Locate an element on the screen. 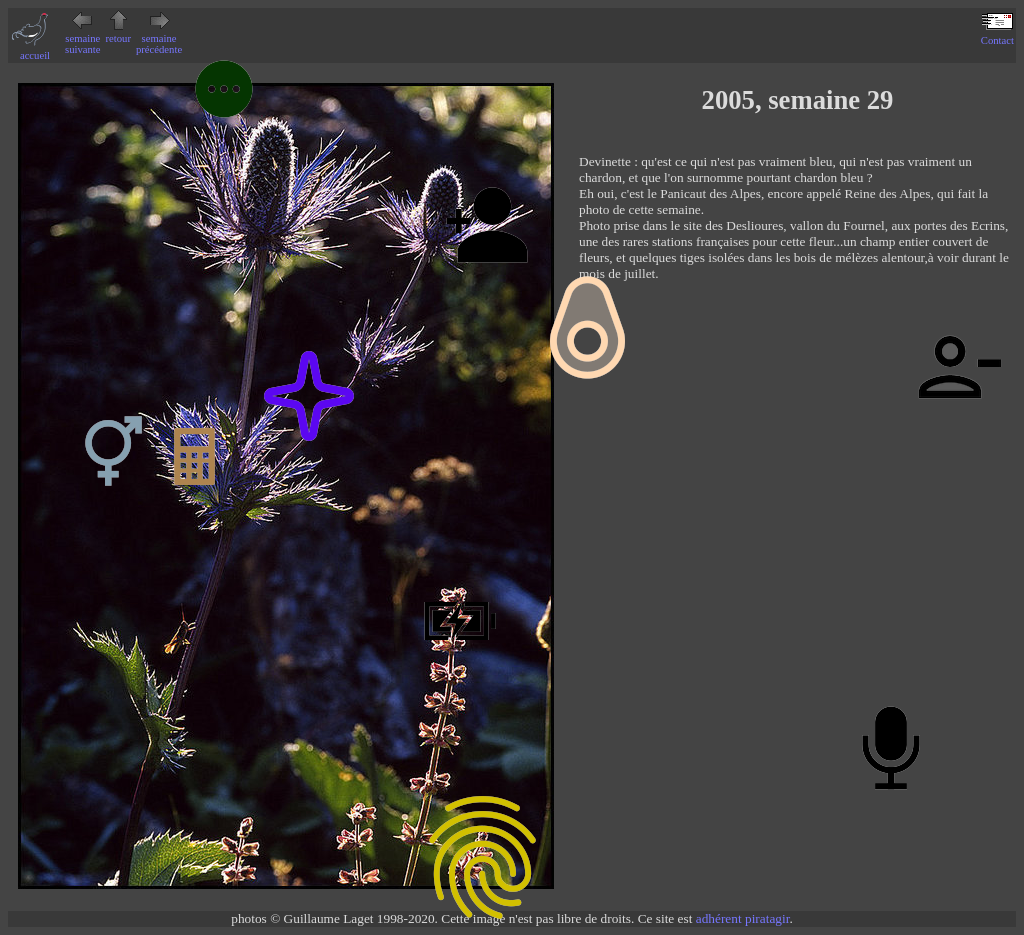 This screenshot has height=935, width=1024. indicates healthy or vegetarian food options is located at coordinates (587, 327).